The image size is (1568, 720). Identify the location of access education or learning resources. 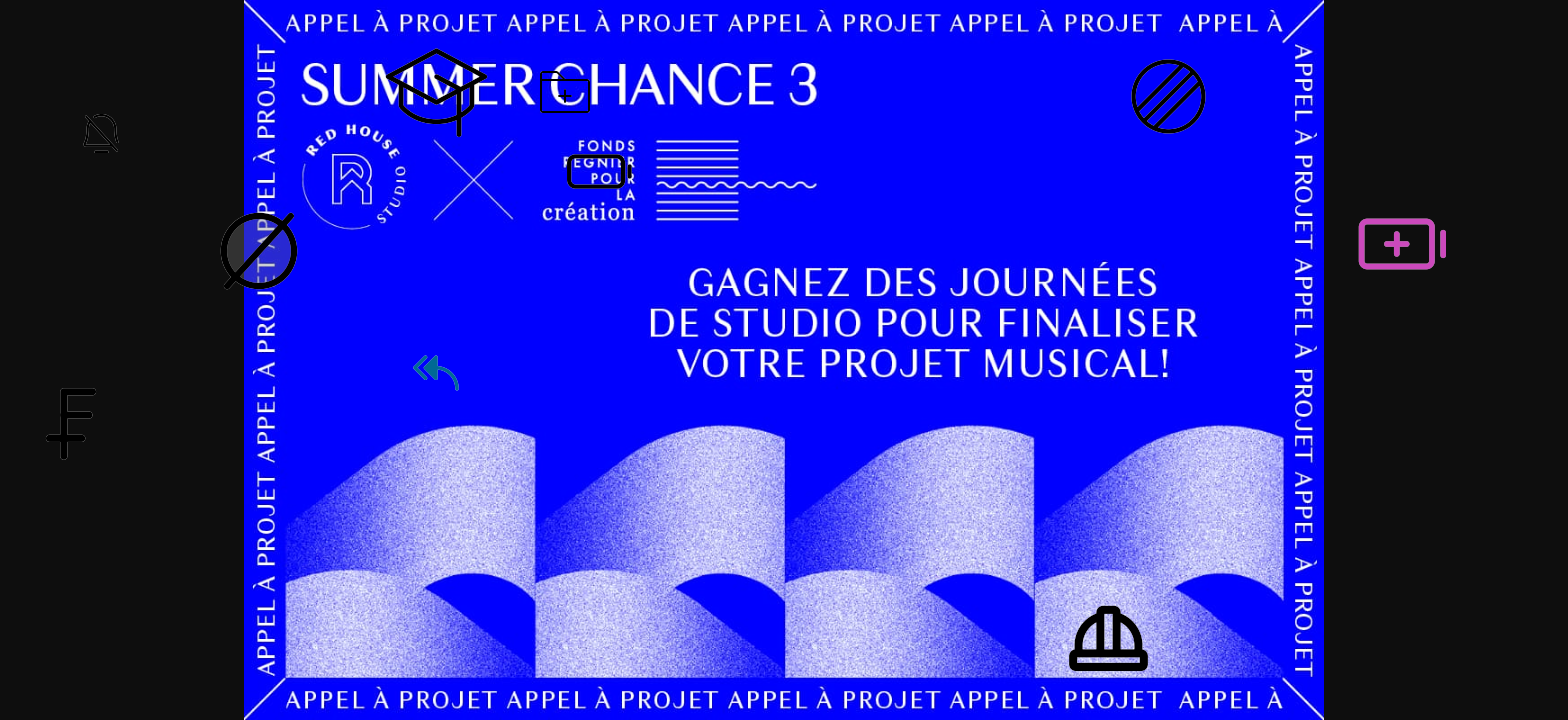
(436, 89).